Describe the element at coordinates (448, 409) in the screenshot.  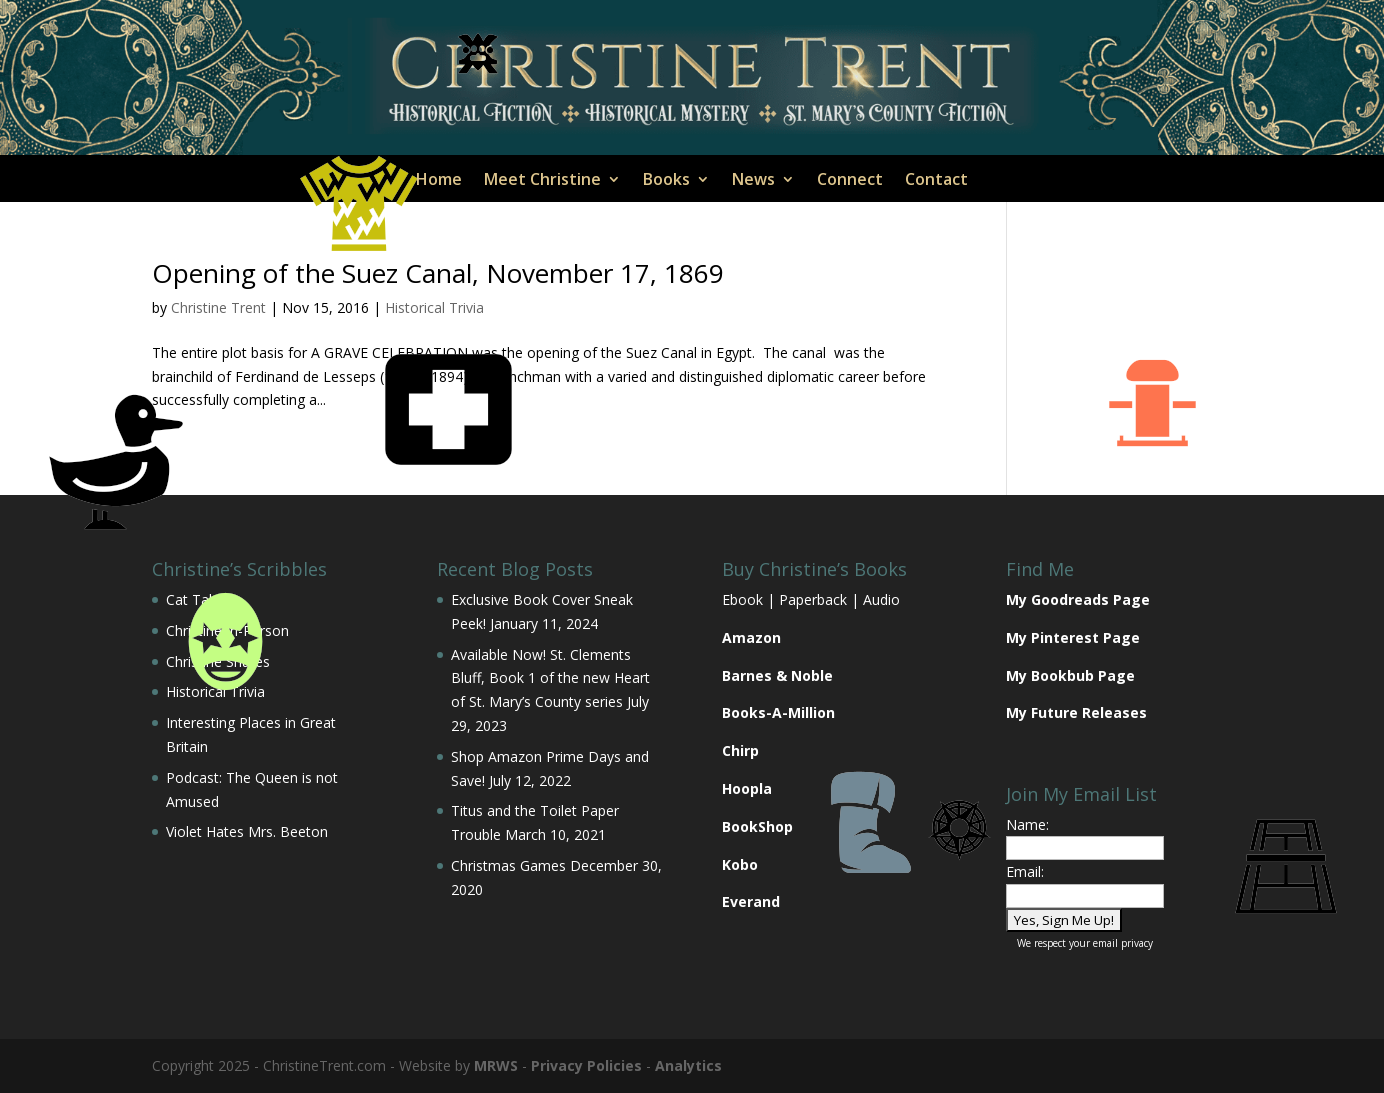
I see `access health or medical features` at that location.